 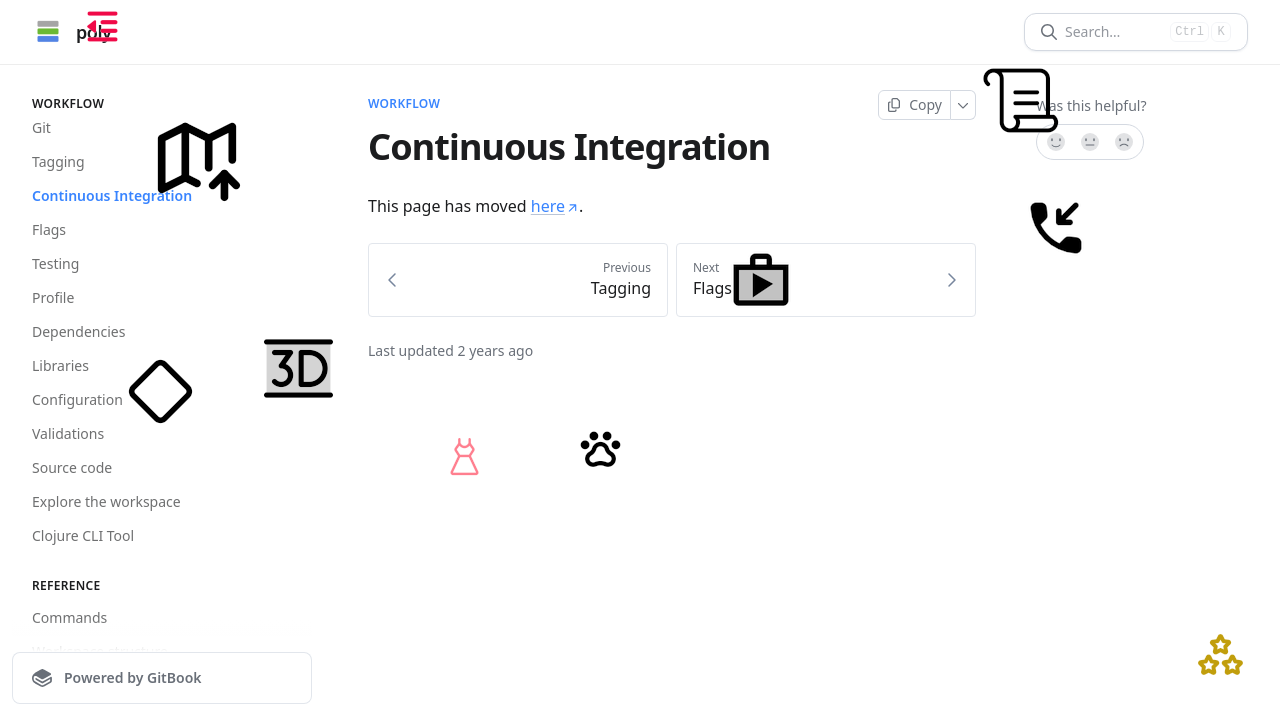 What do you see at coordinates (298, 368) in the screenshot?
I see `switch to 3D view mode` at bounding box center [298, 368].